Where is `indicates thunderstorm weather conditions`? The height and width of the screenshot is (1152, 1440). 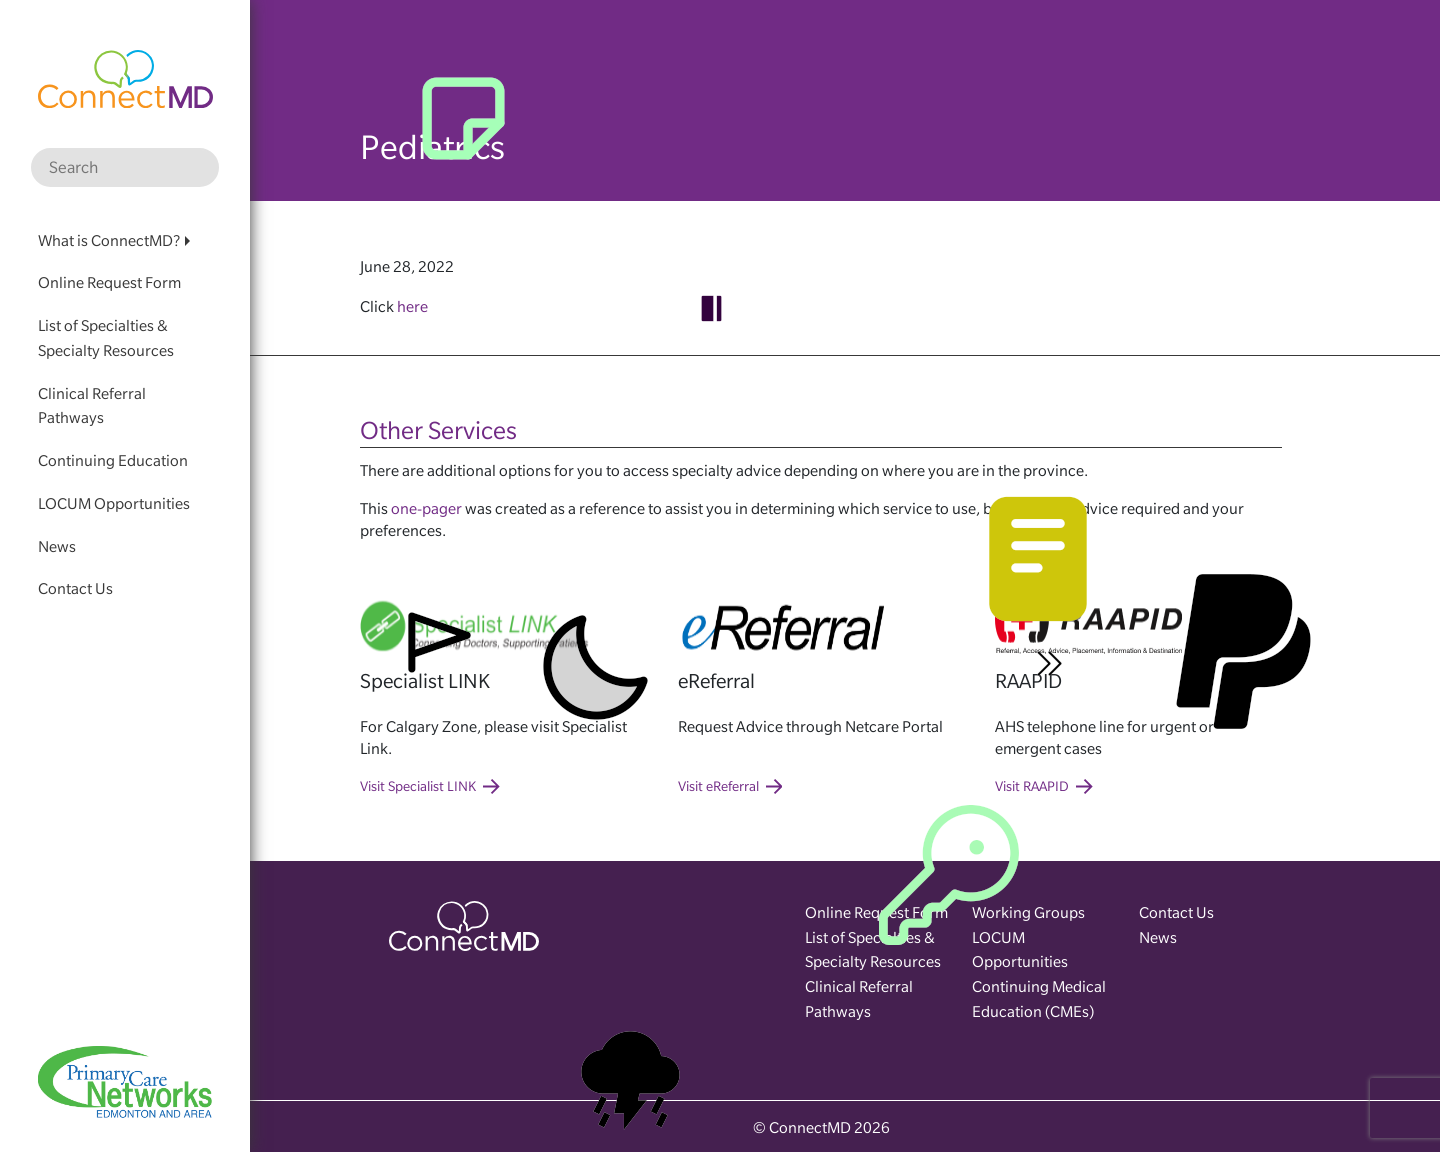 indicates thunderstorm weather conditions is located at coordinates (630, 1080).